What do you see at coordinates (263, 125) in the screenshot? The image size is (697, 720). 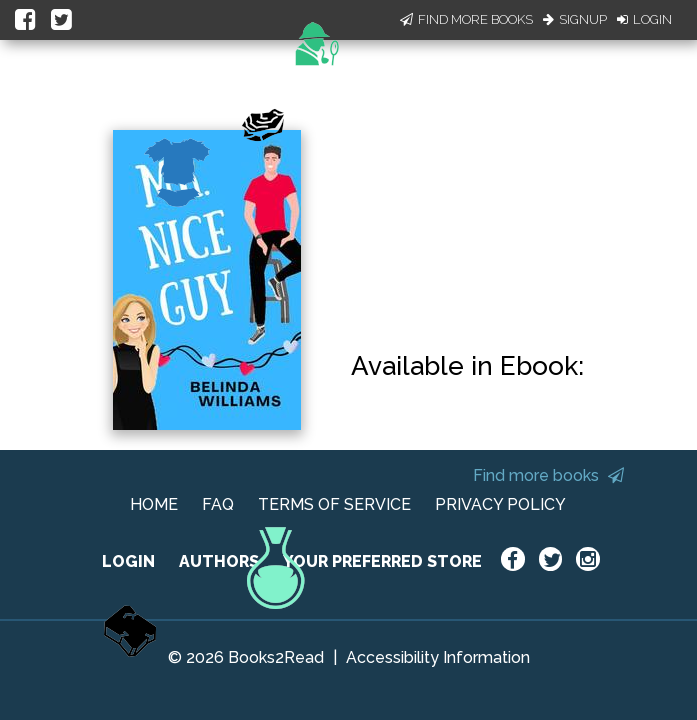 I see `indicates seafood or shellfish category` at bounding box center [263, 125].